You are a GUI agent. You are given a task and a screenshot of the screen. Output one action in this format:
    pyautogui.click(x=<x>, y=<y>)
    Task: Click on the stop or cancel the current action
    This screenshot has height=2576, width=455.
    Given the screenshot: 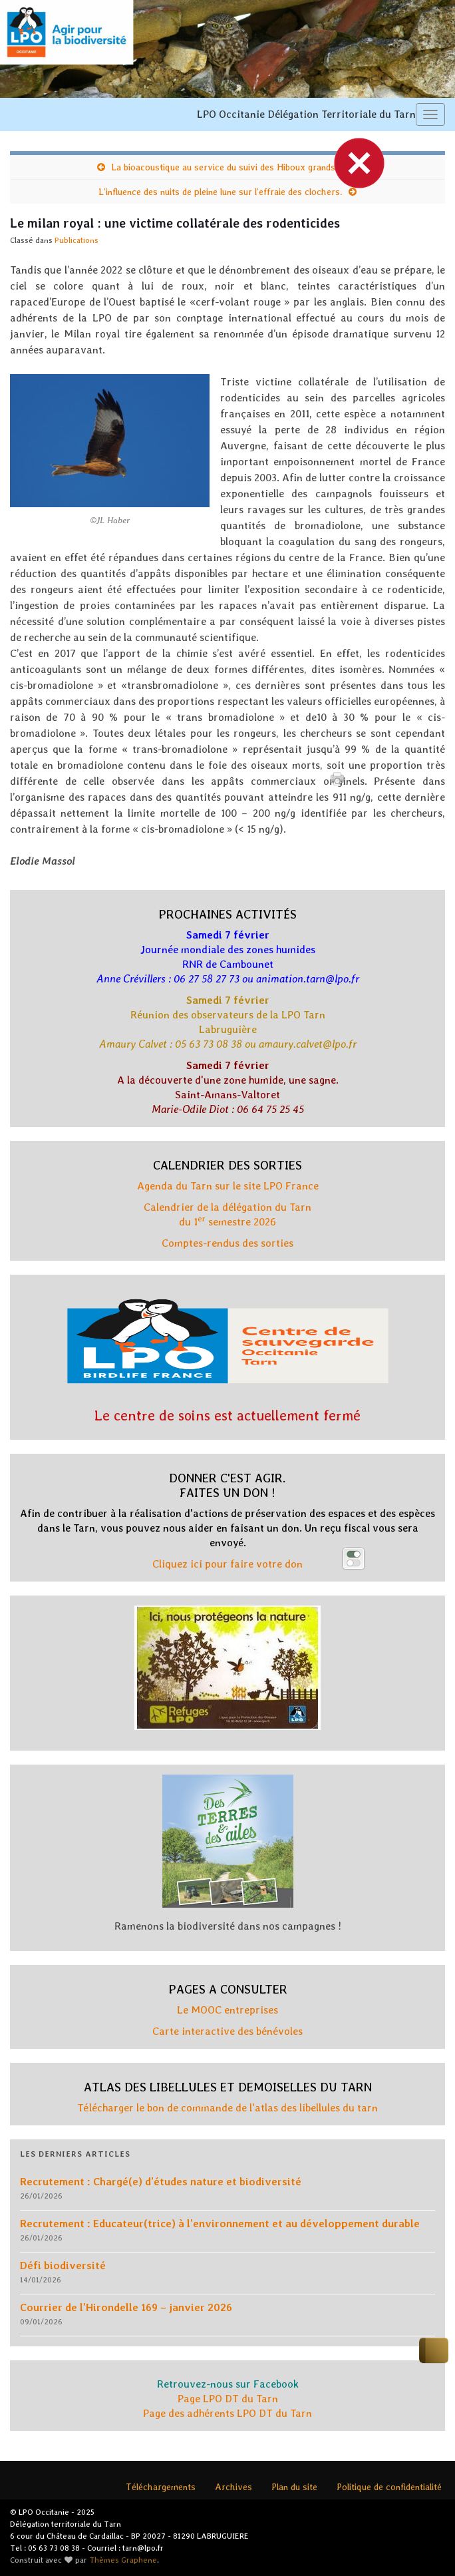 What is the action you would take?
    pyautogui.click(x=359, y=163)
    